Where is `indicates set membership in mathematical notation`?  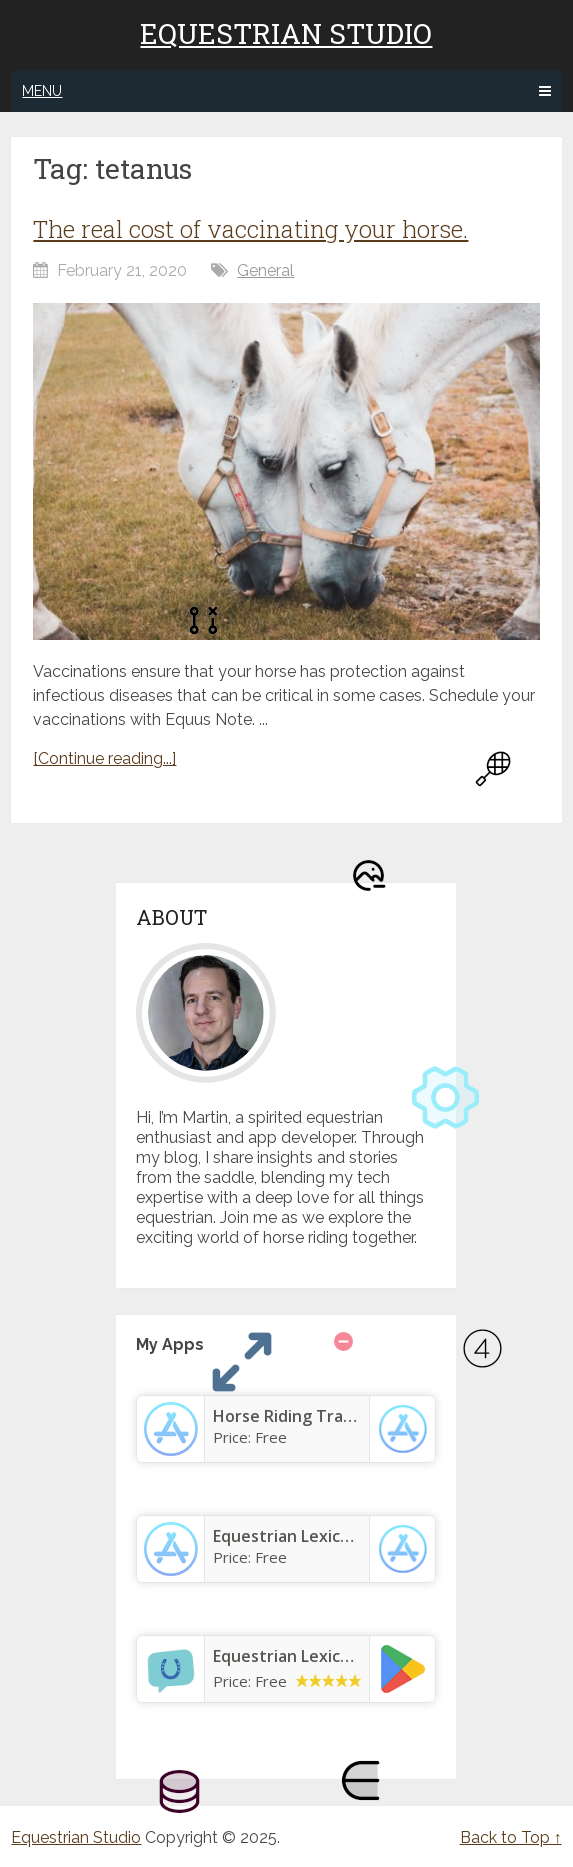 indicates set membership in mathematical notation is located at coordinates (361, 1780).